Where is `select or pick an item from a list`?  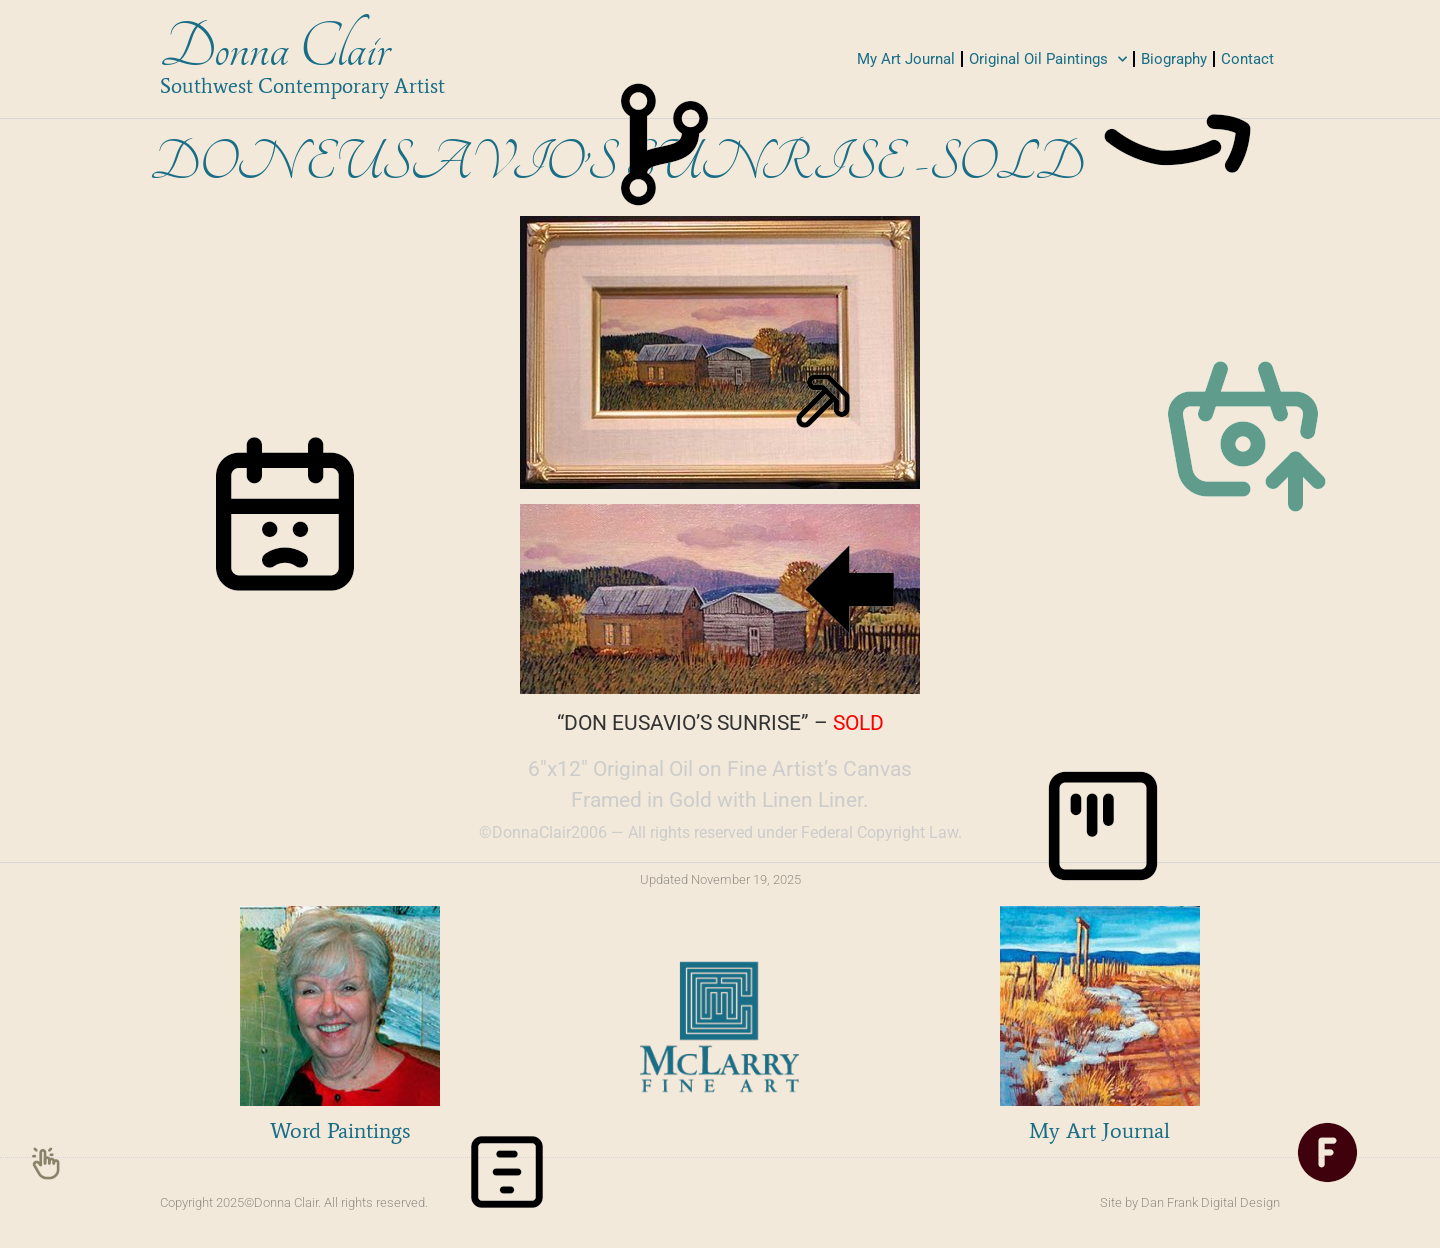 select or pick an item from a list is located at coordinates (823, 401).